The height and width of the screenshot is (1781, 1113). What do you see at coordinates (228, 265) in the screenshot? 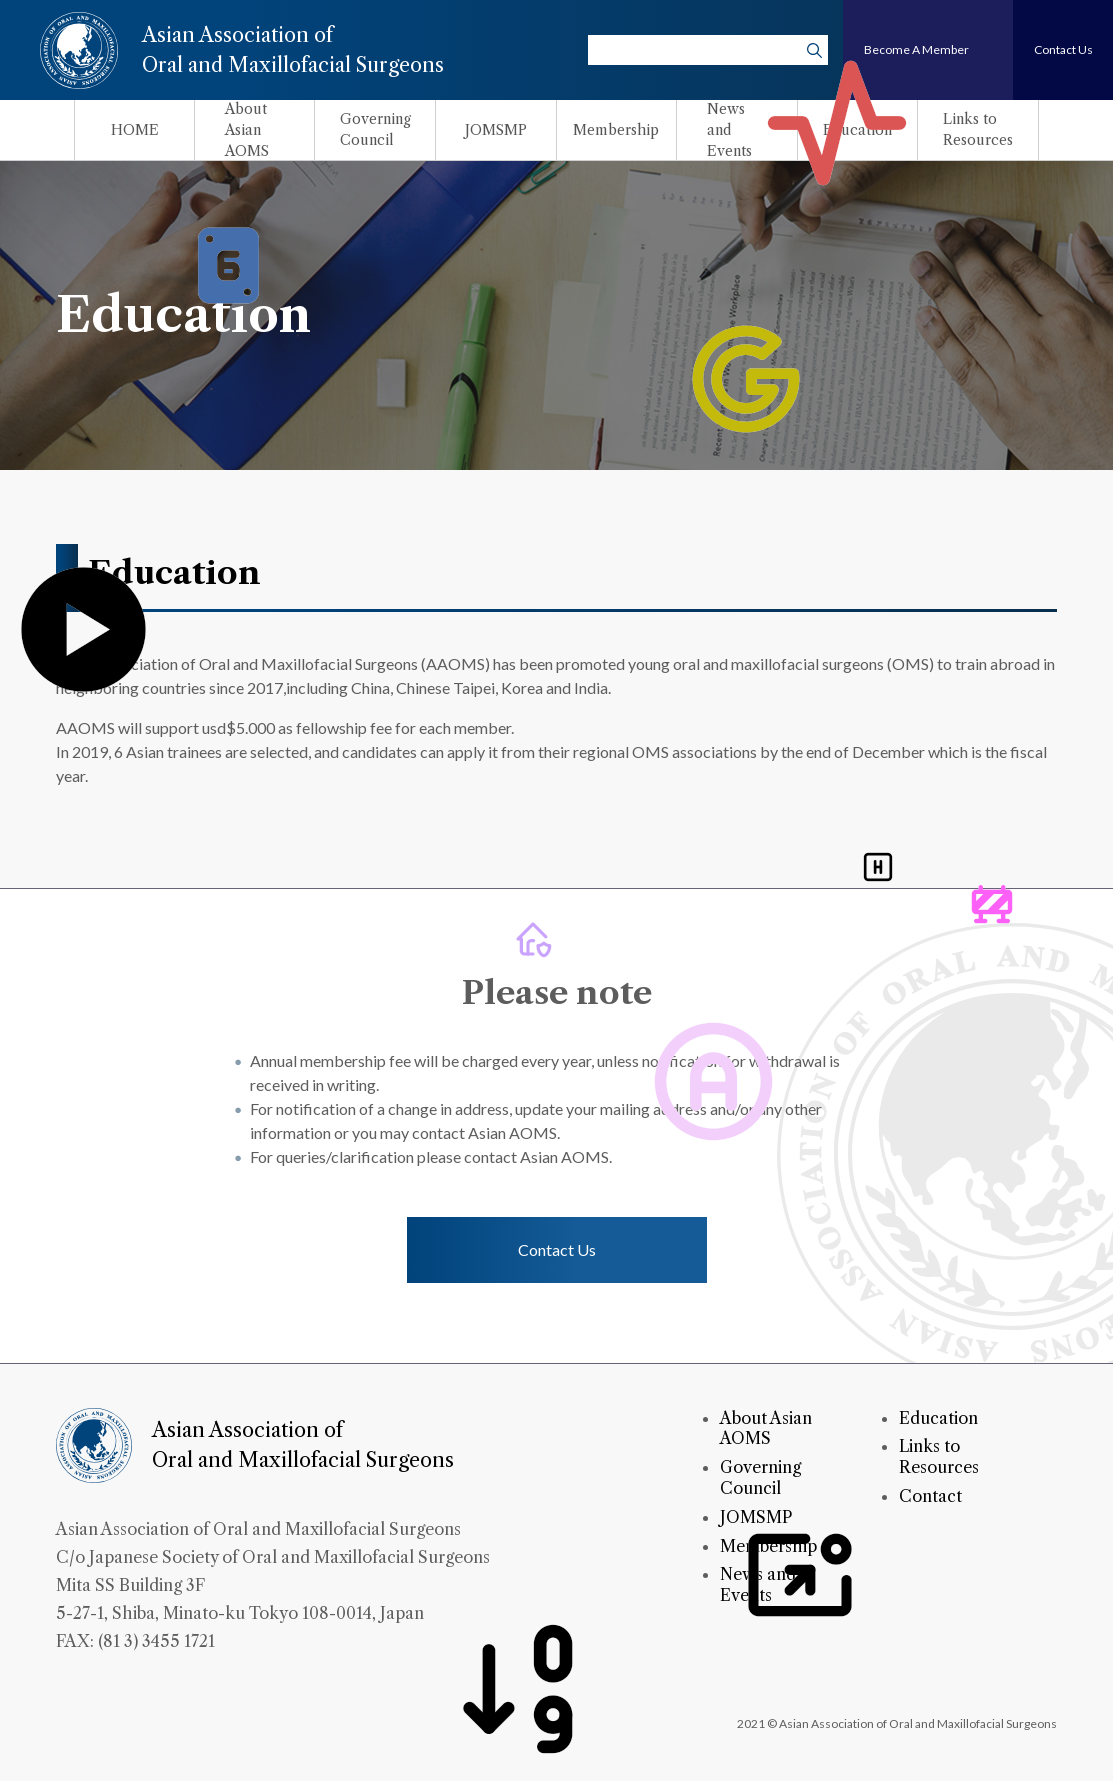
I see `a six of any suit in a card game` at bounding box center [228, 265].